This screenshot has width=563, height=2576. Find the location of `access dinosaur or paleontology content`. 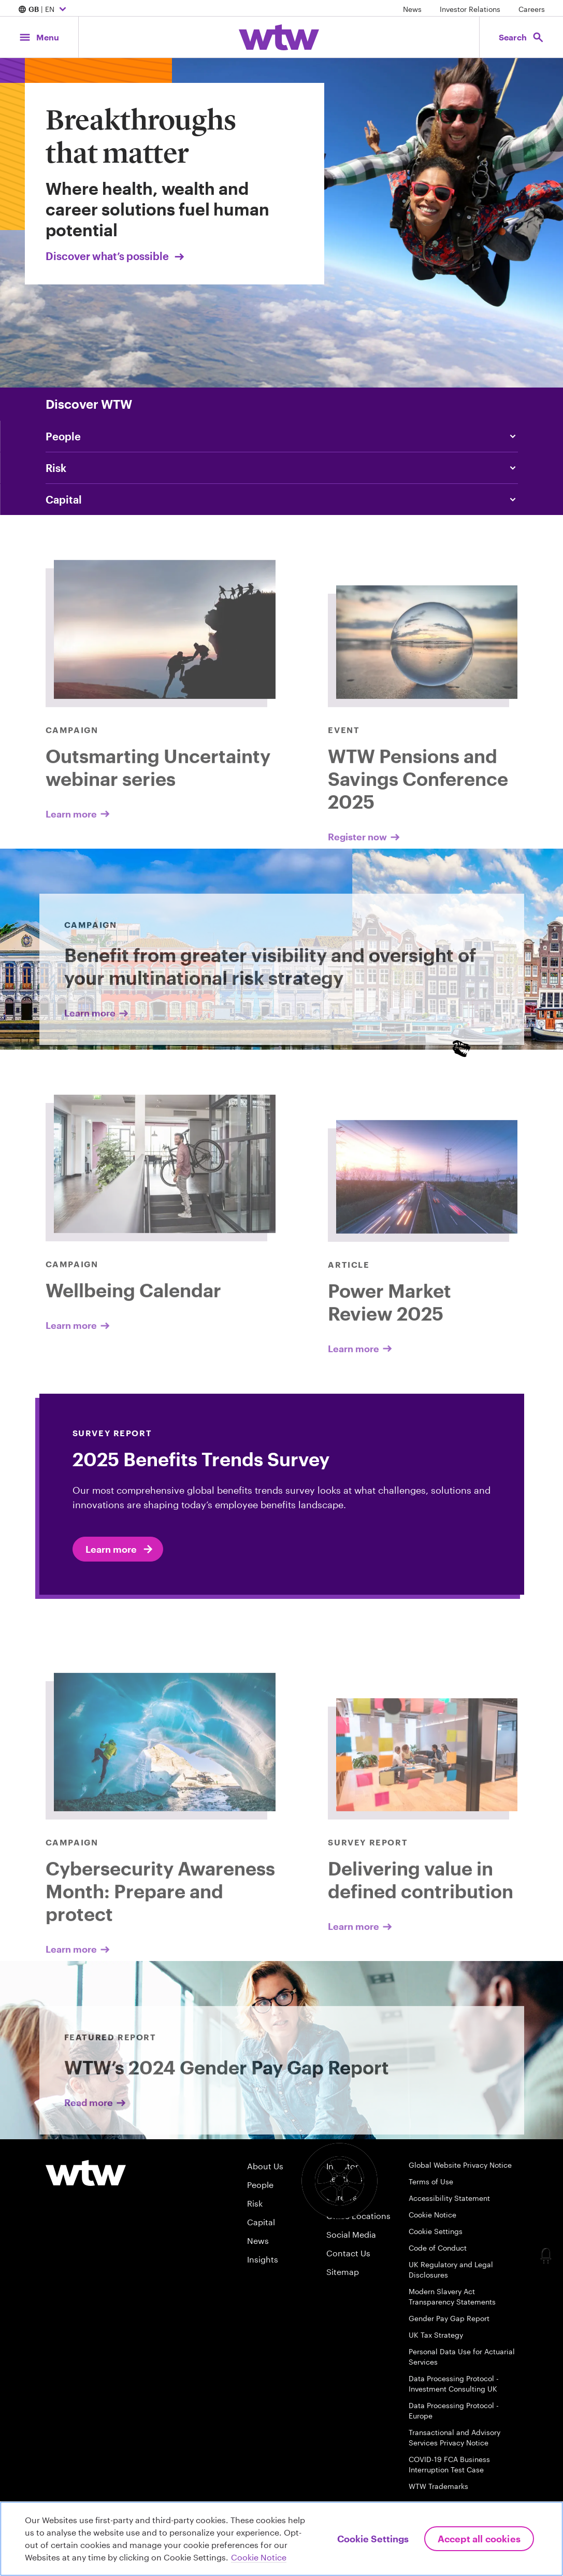

access dinosaur or paleontology content is located at coordinates (461, 1049).